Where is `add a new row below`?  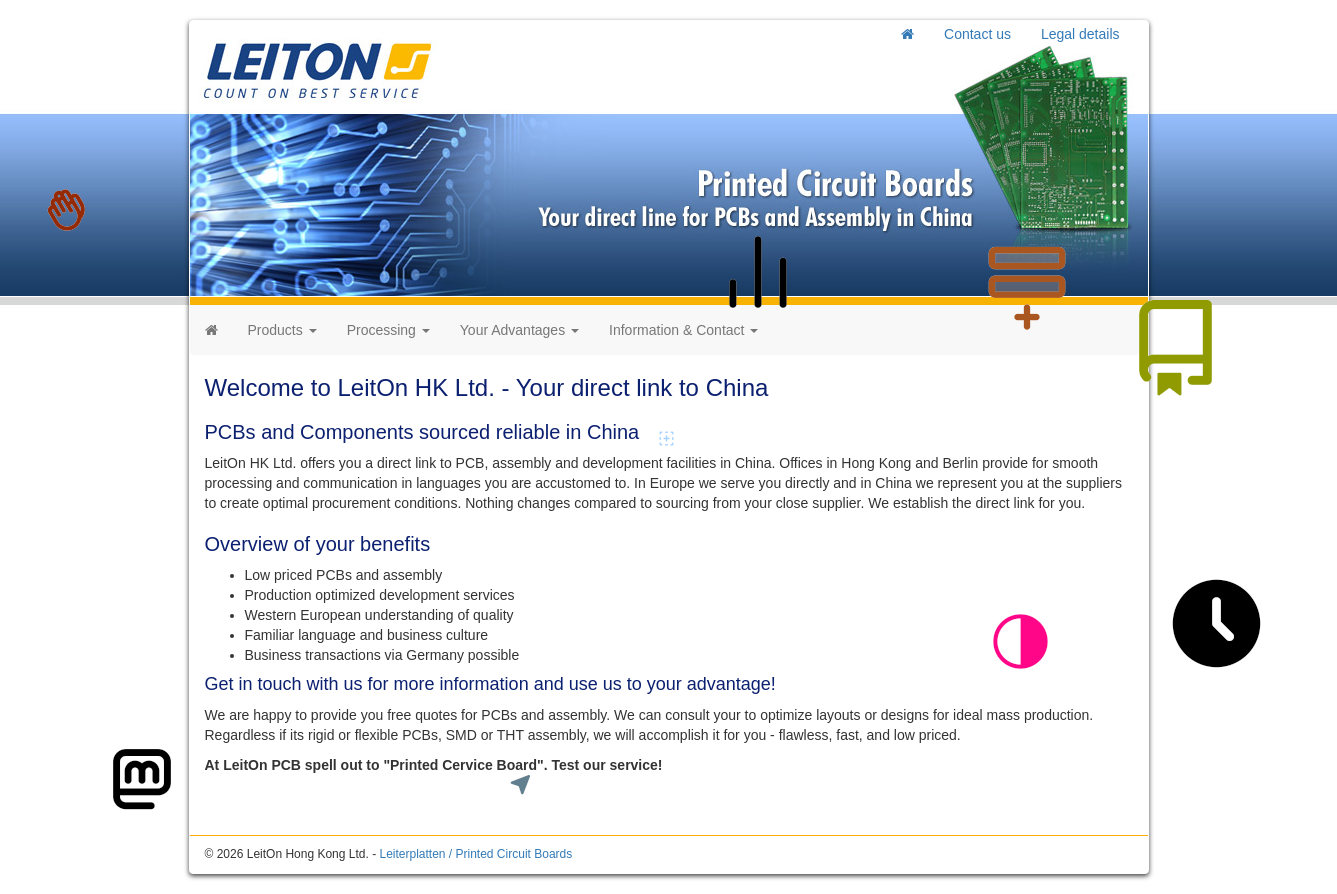
add a new row below is located at coordinates (1027, 282).